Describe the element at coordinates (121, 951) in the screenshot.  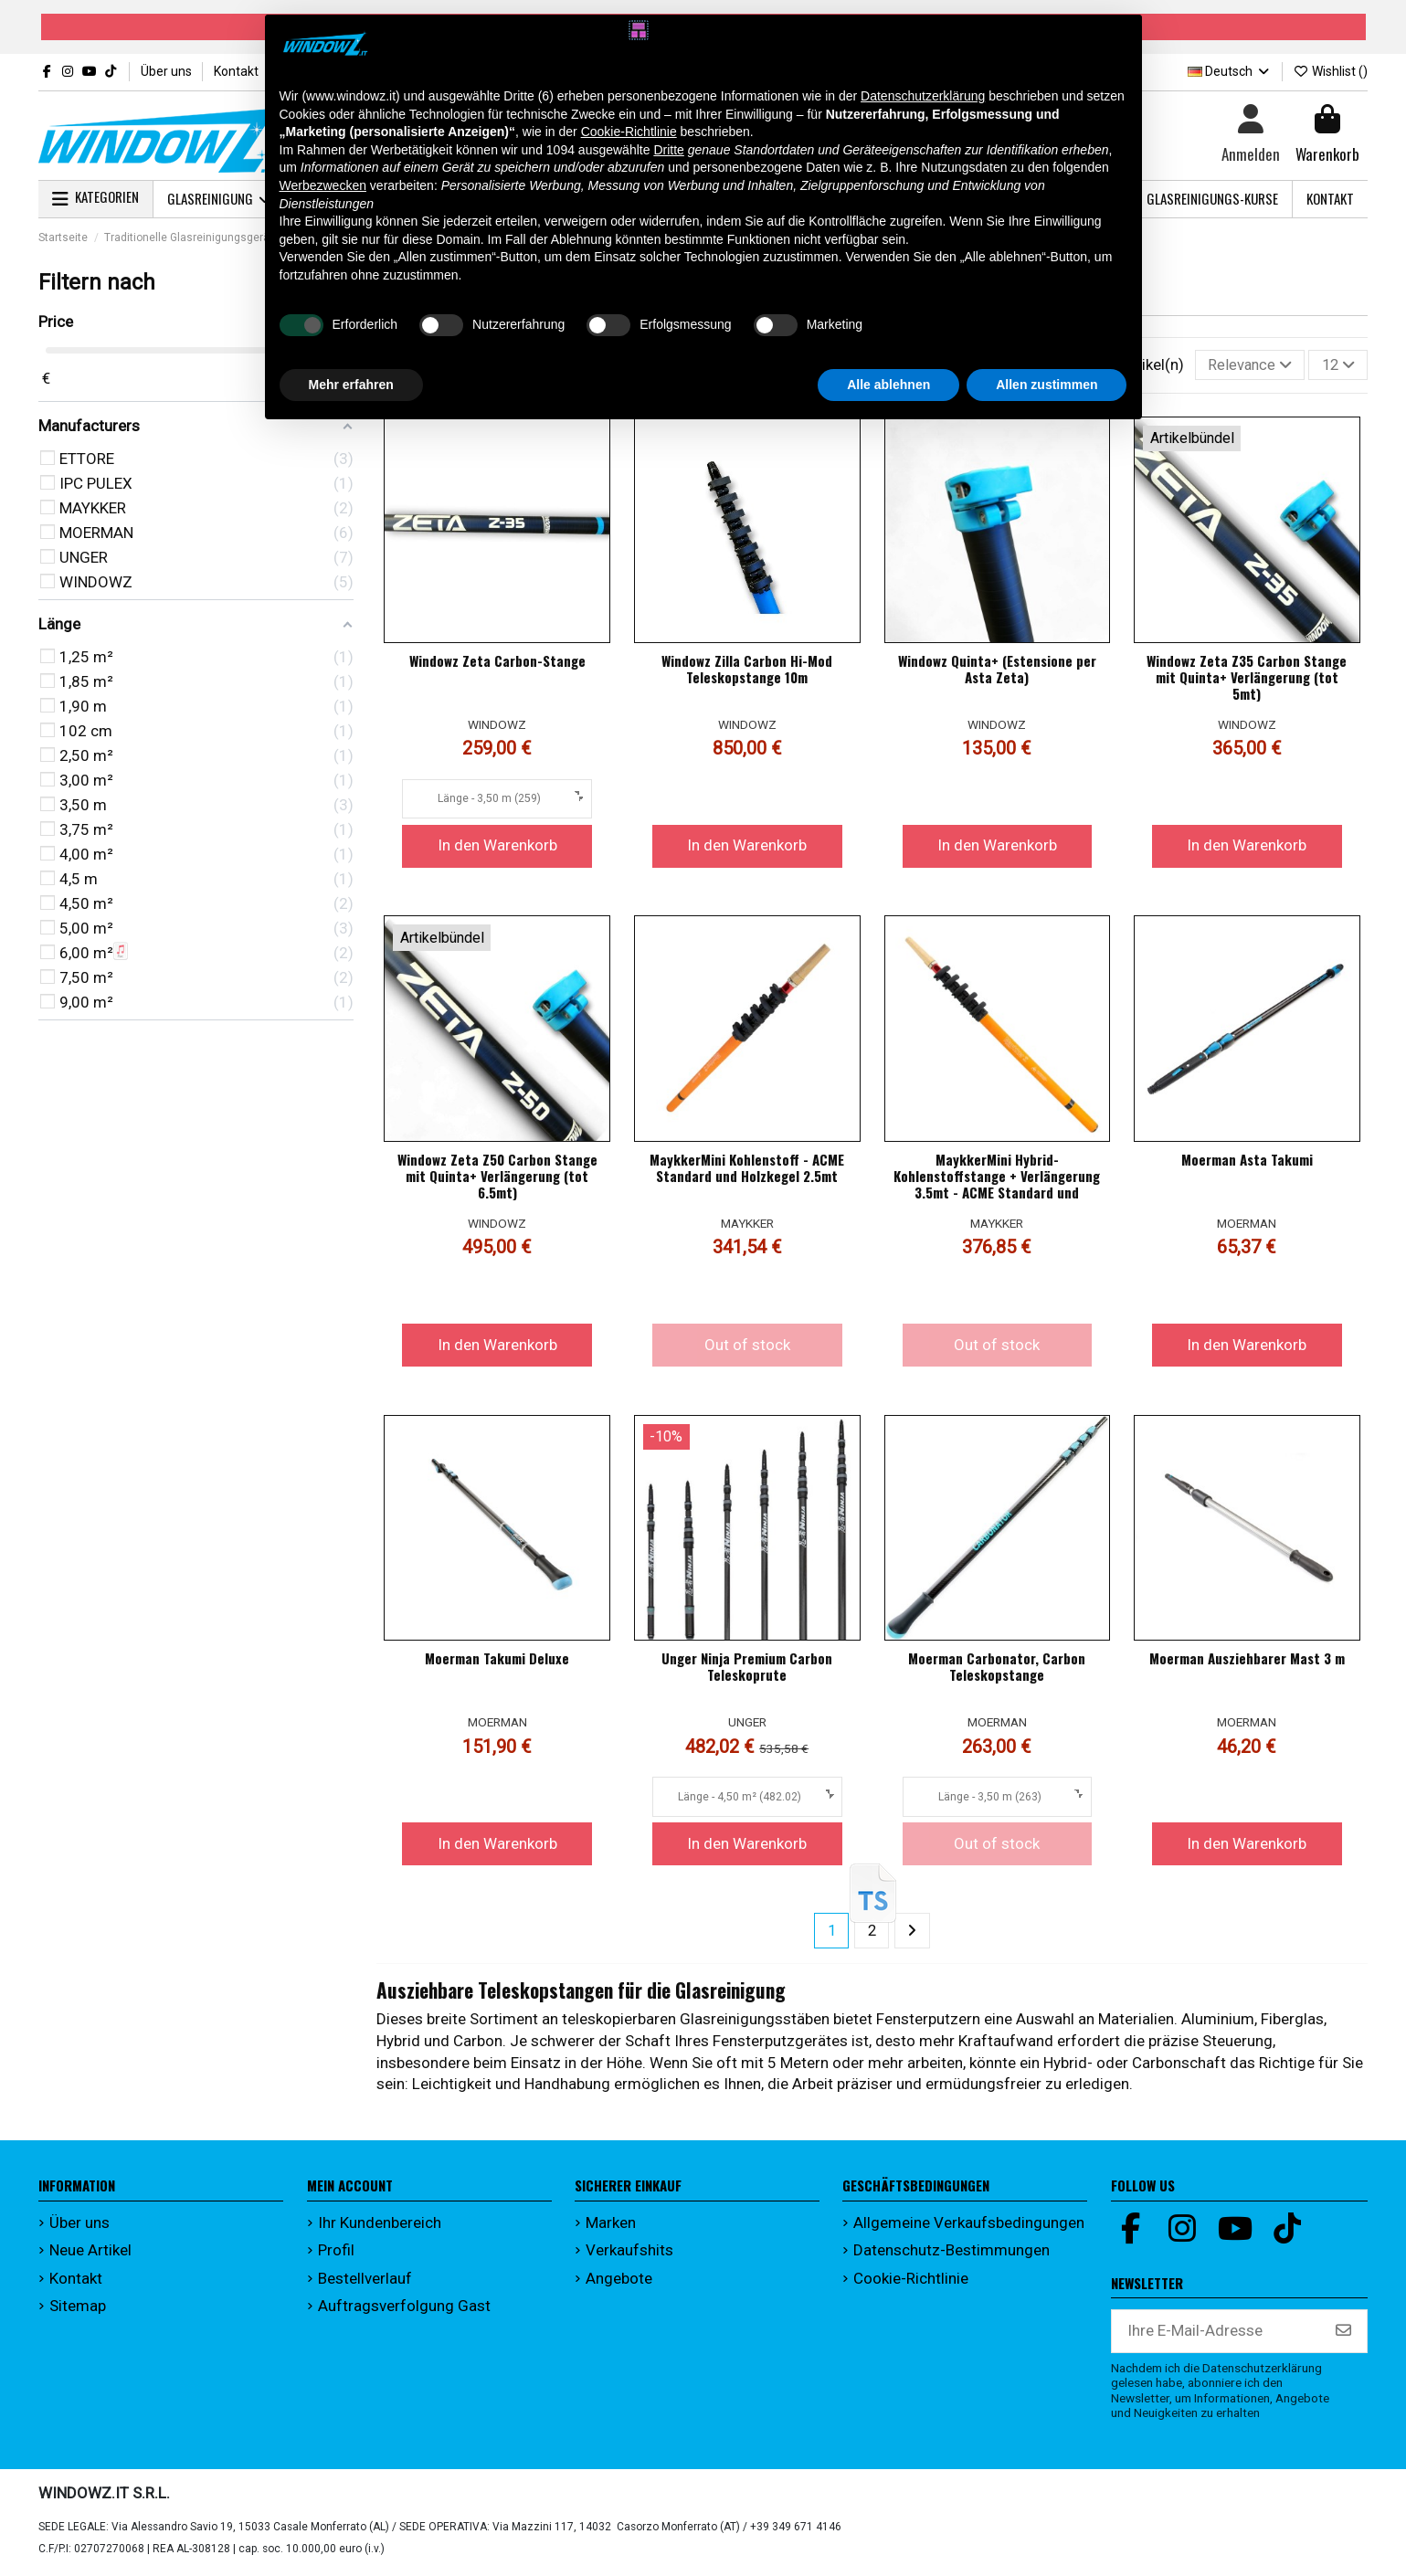
I see `a flac audio file` at that location.